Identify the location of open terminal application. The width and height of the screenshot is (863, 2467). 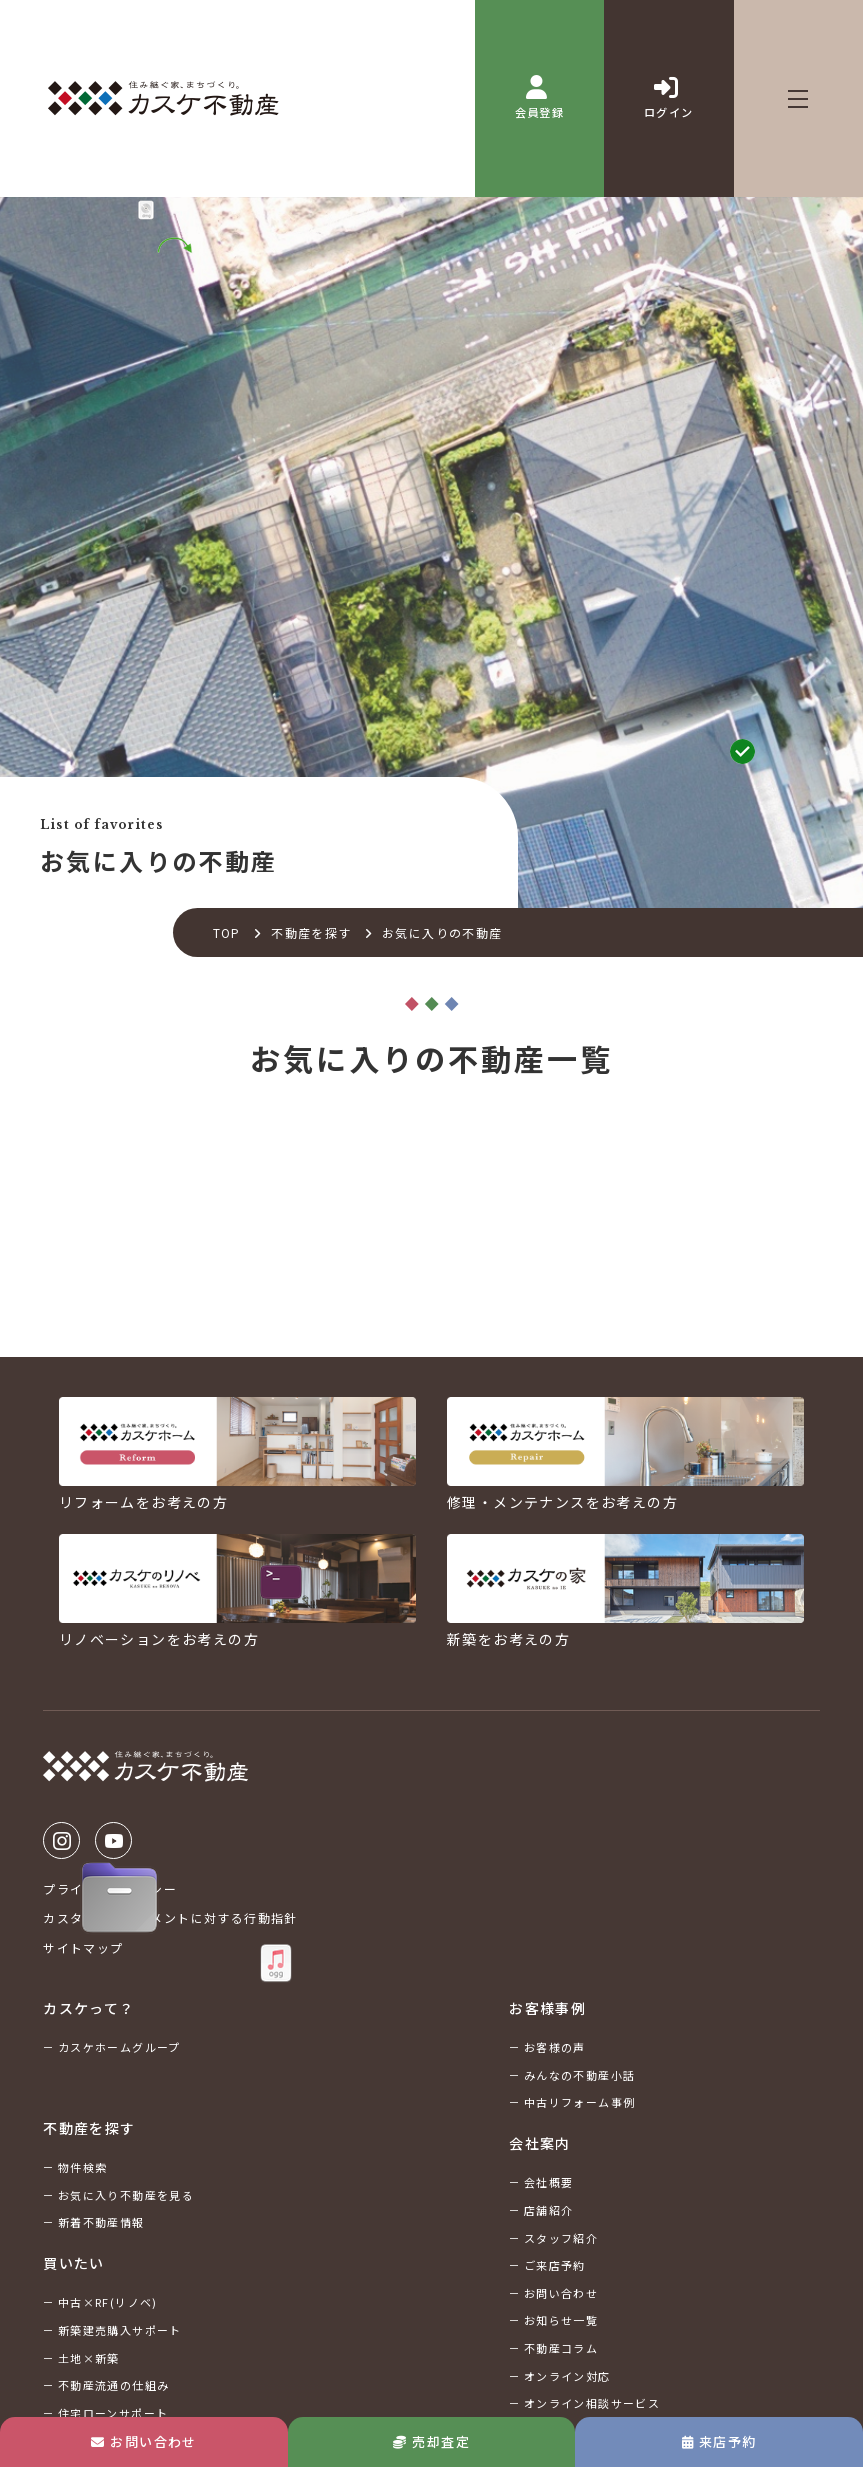
(281, 1582).